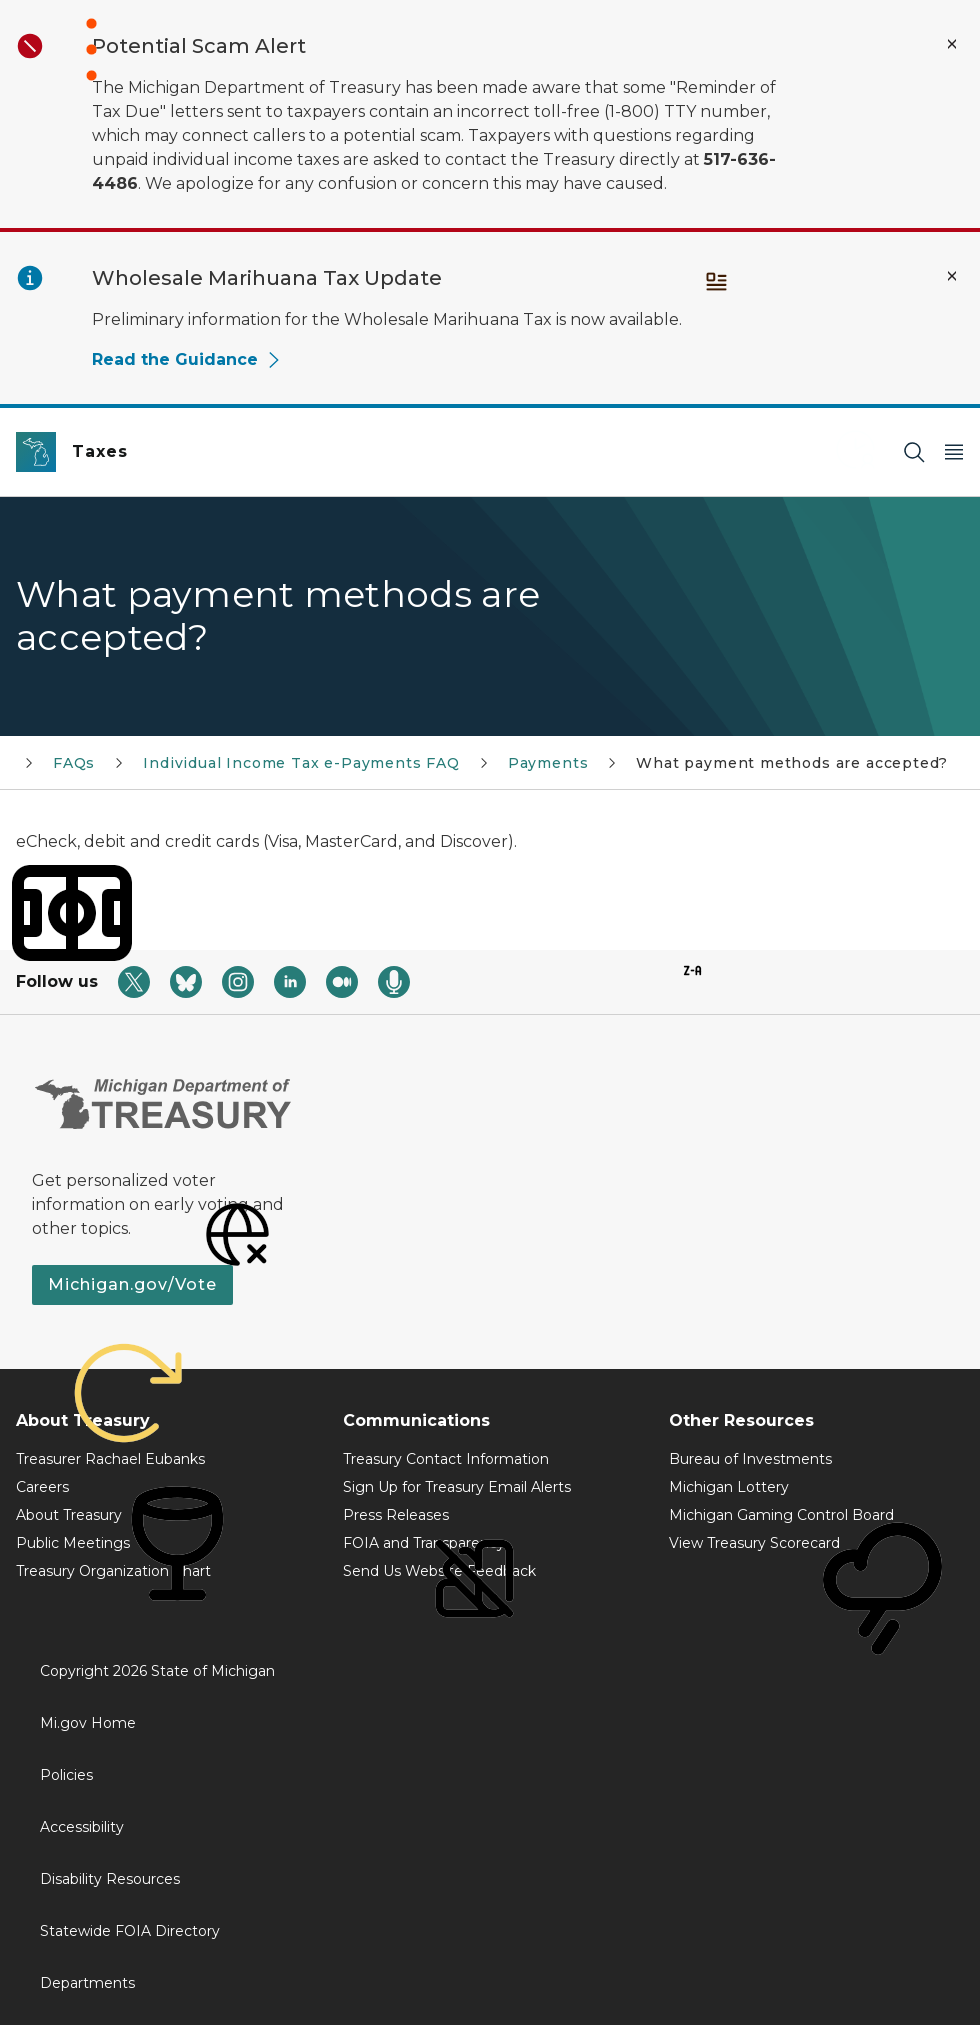 The width and height of the screenshot is (980, 2025). I want to click on view cocktail or drink menu, so click(177, 1543).